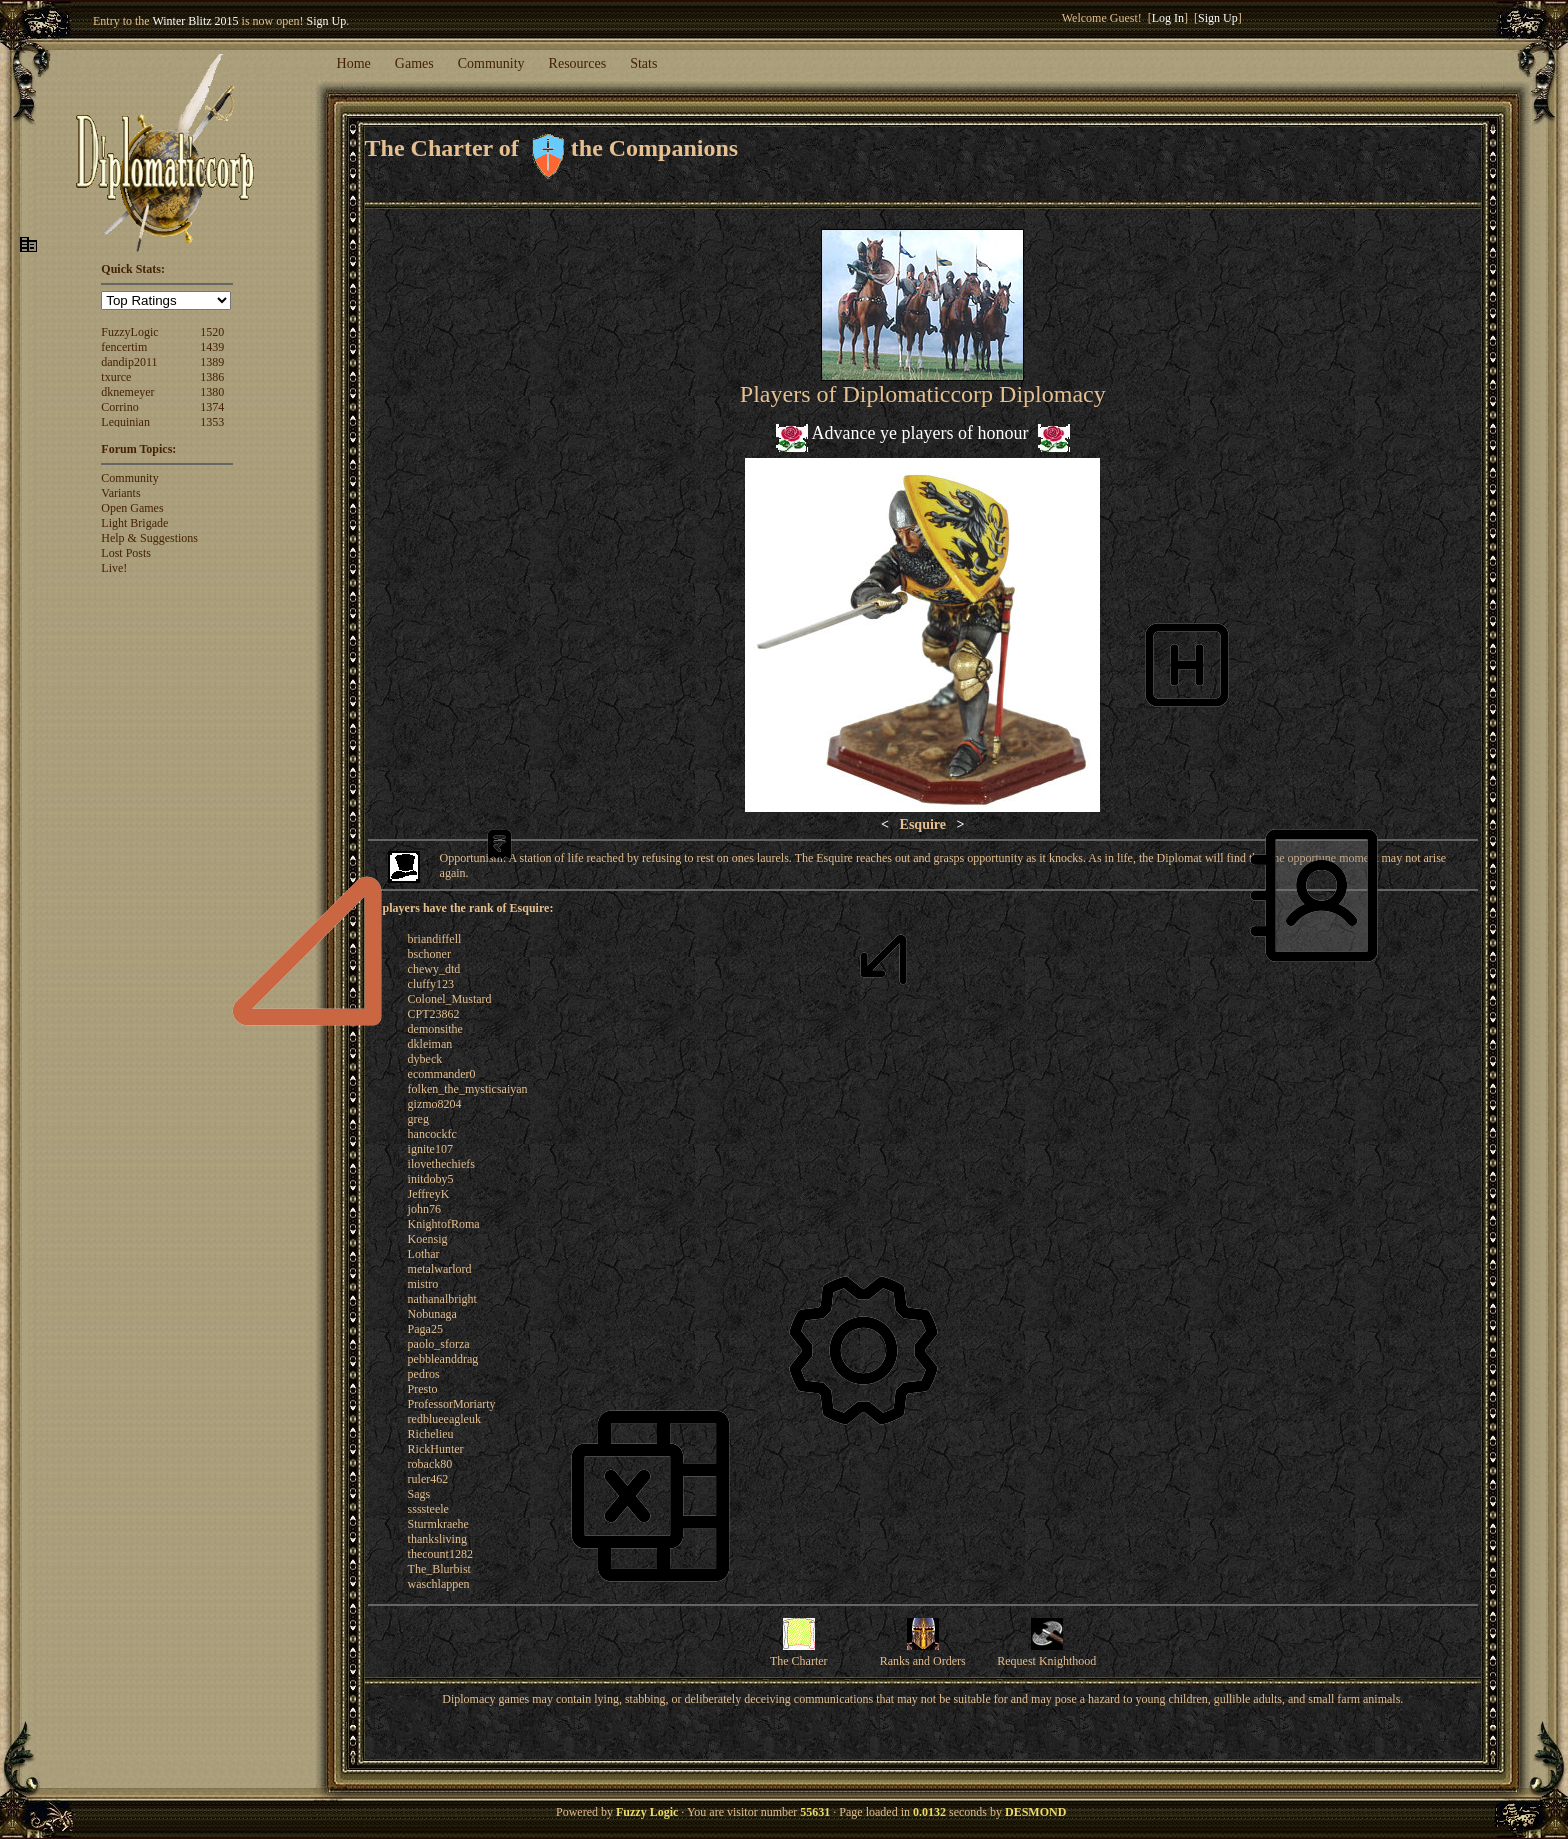  I want to click on indicates a helicopter landing zone or helipad, so click(1187, 665).